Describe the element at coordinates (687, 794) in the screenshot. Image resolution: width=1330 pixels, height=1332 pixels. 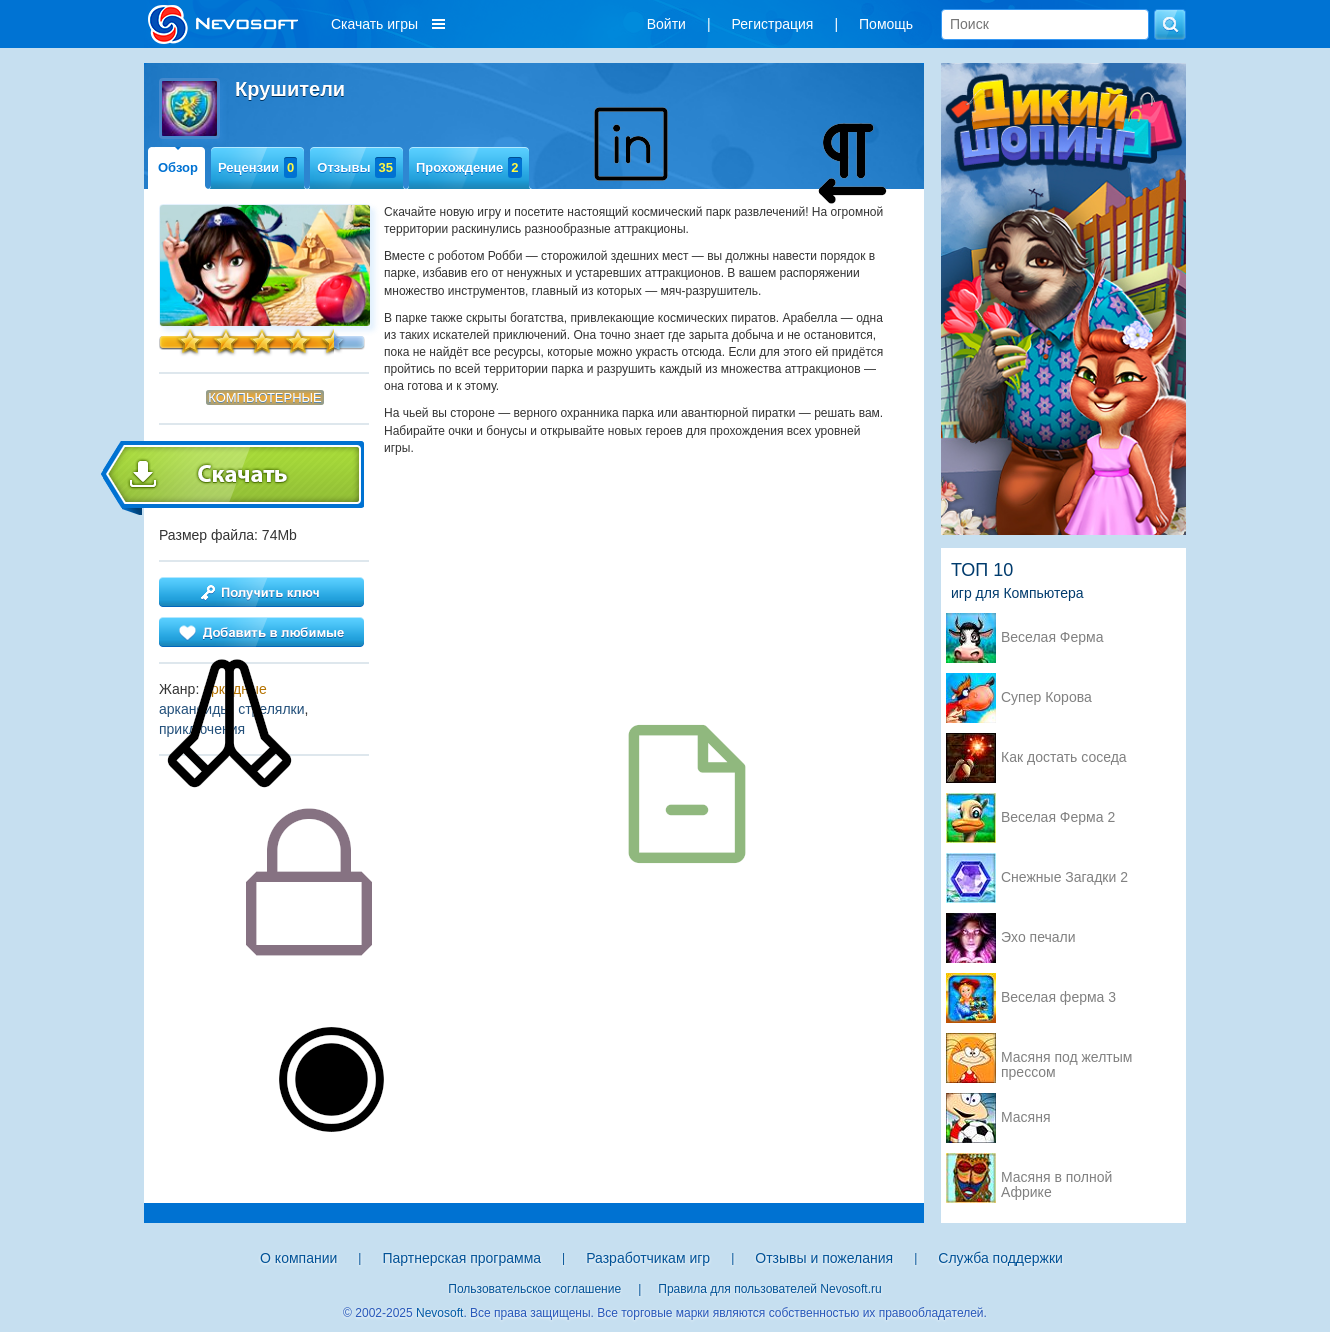
I see `remove a file from your selection` at that location.